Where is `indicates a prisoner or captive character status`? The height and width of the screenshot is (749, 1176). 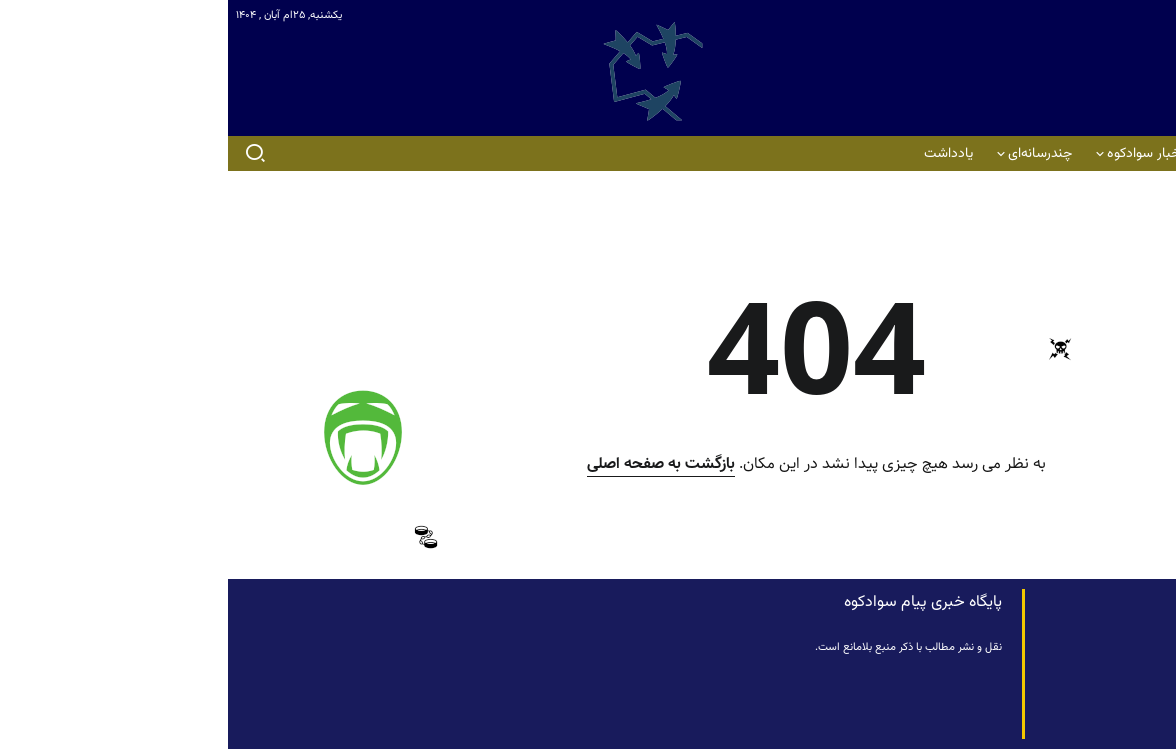 indicates a prisoner or captive character status is located at coordinates (426, 537).